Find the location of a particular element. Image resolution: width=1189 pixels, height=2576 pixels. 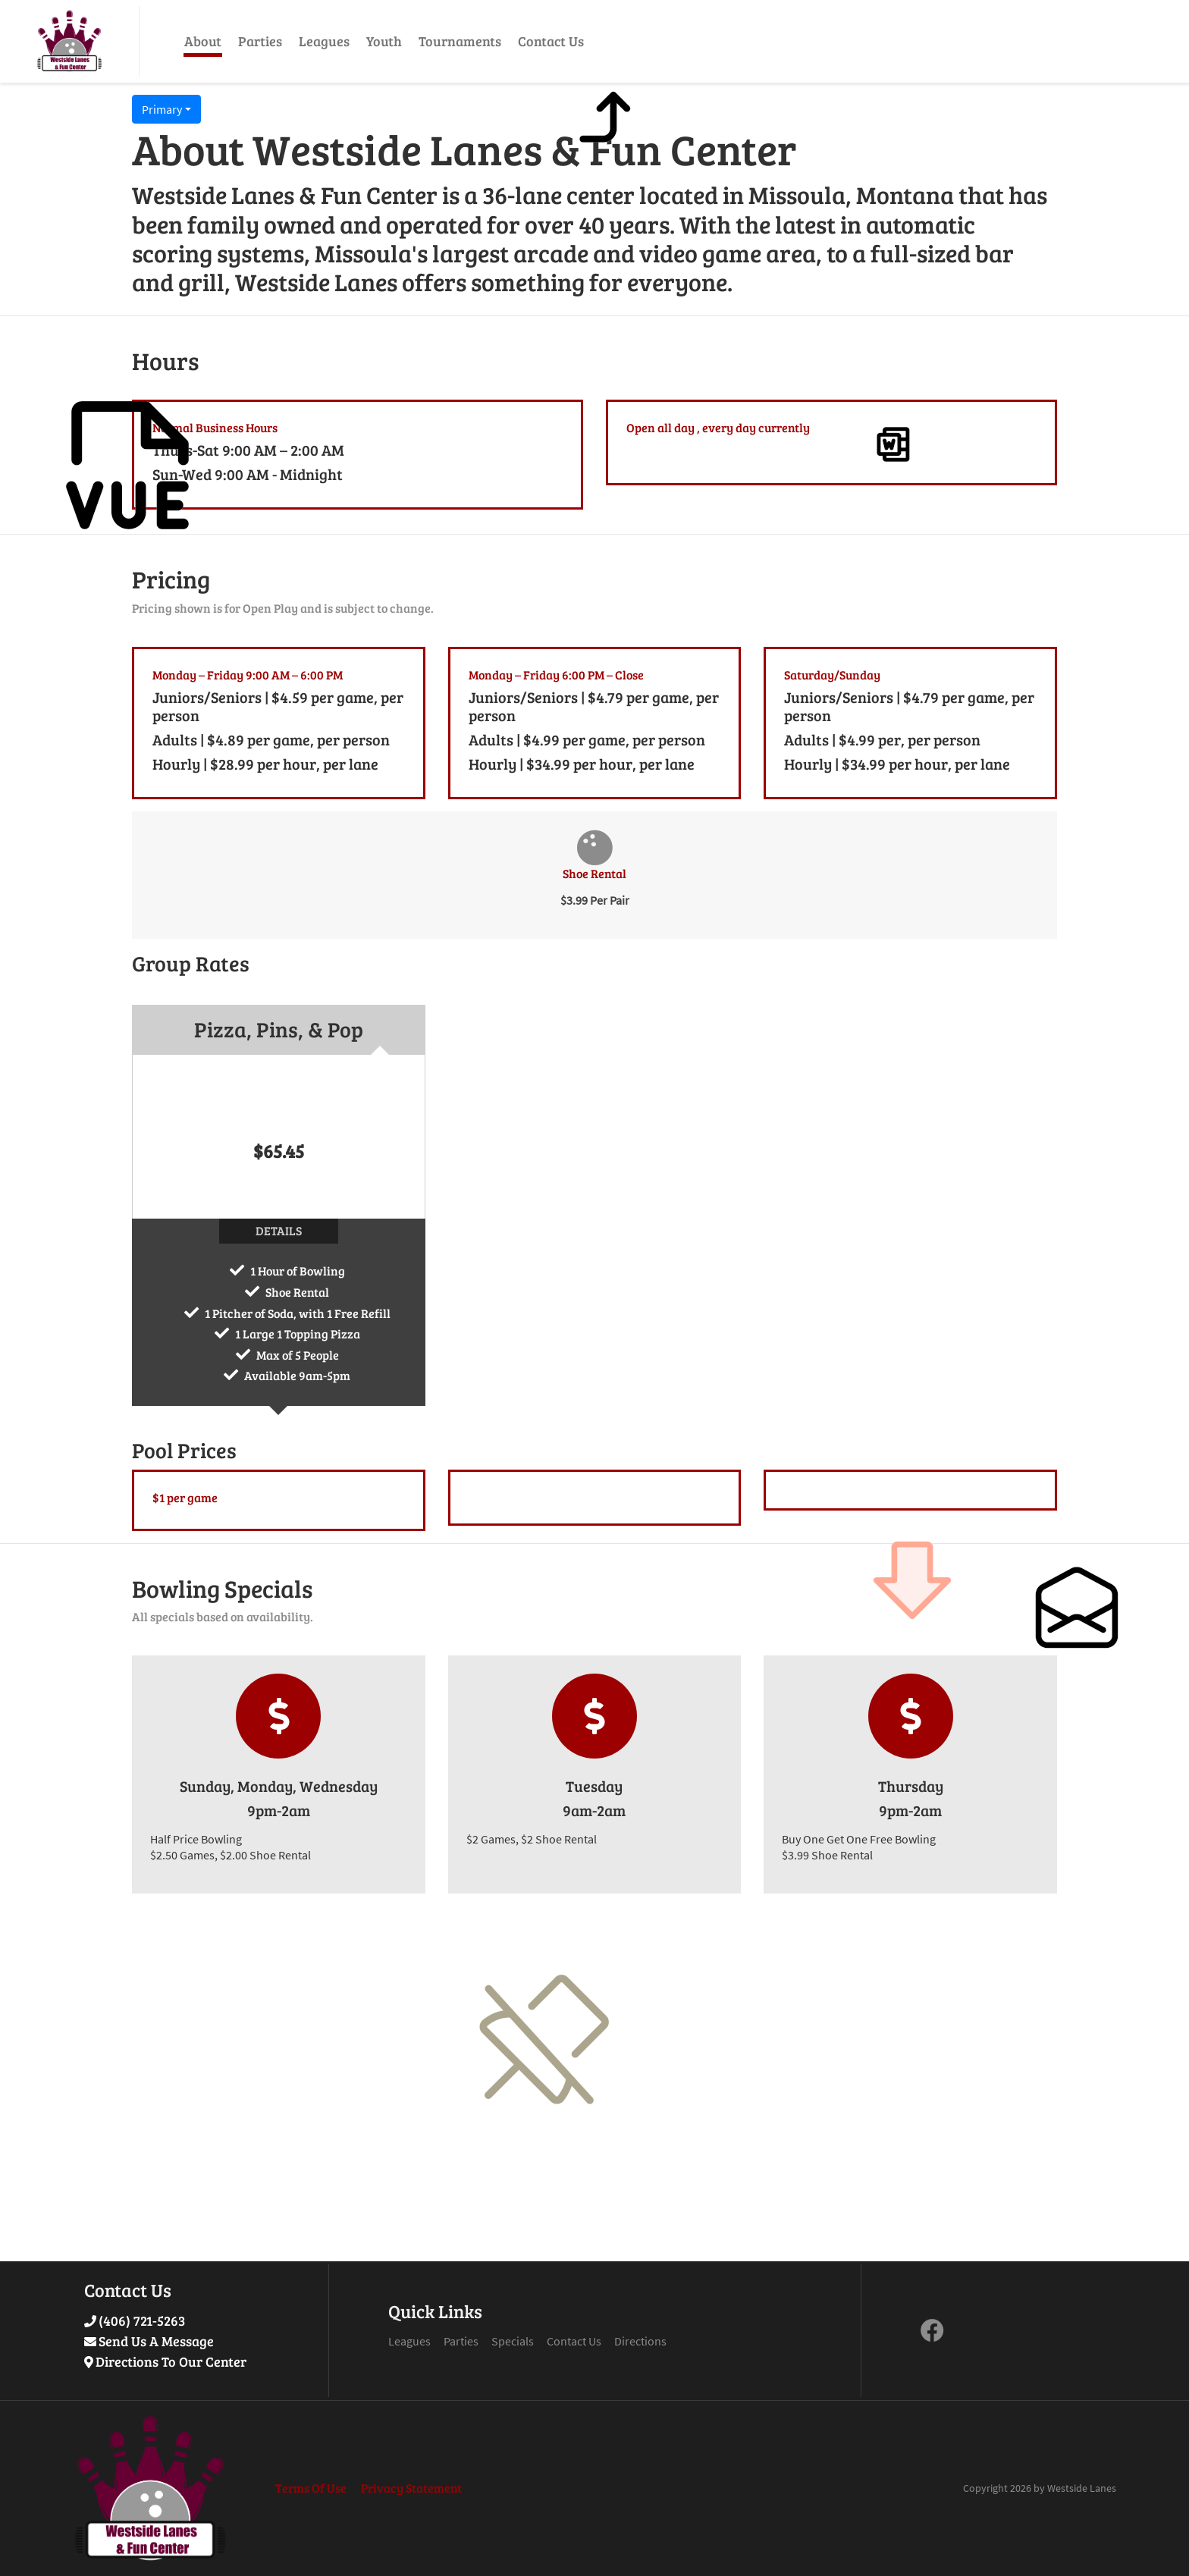

open Microsoft Word is located at coordinates (895, 444).